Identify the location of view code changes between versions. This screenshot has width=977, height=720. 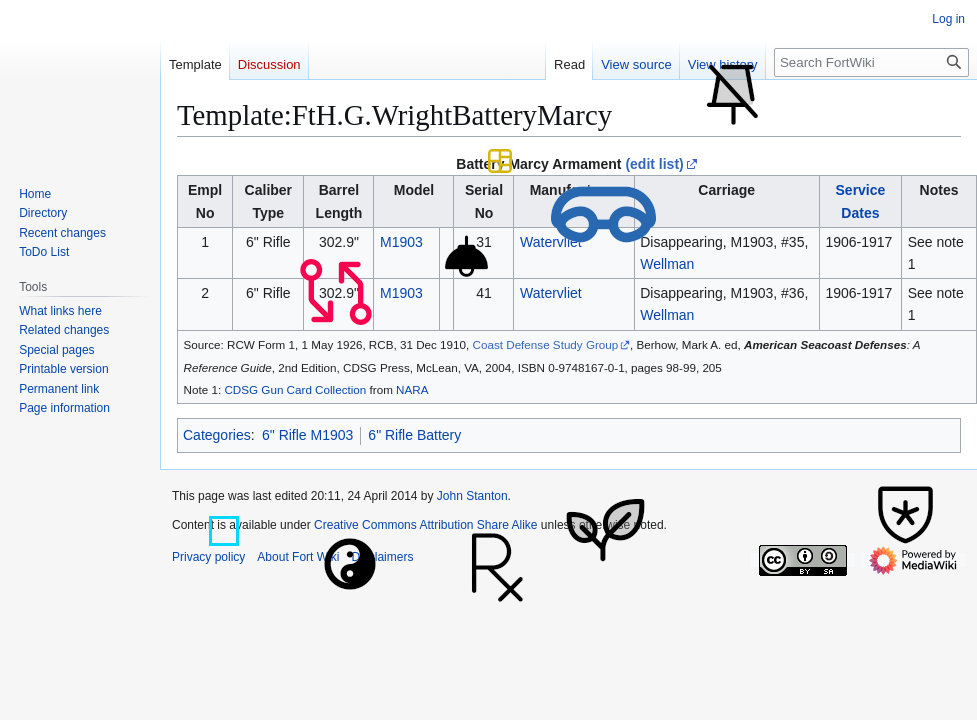
(336, 292).